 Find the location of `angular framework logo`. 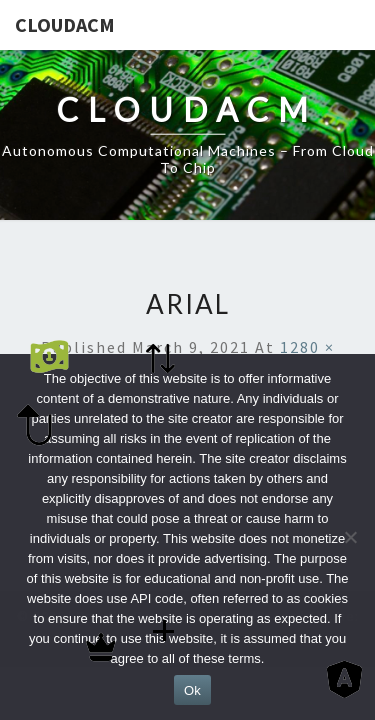

angular framework logo is located at coordinates (344, 679).